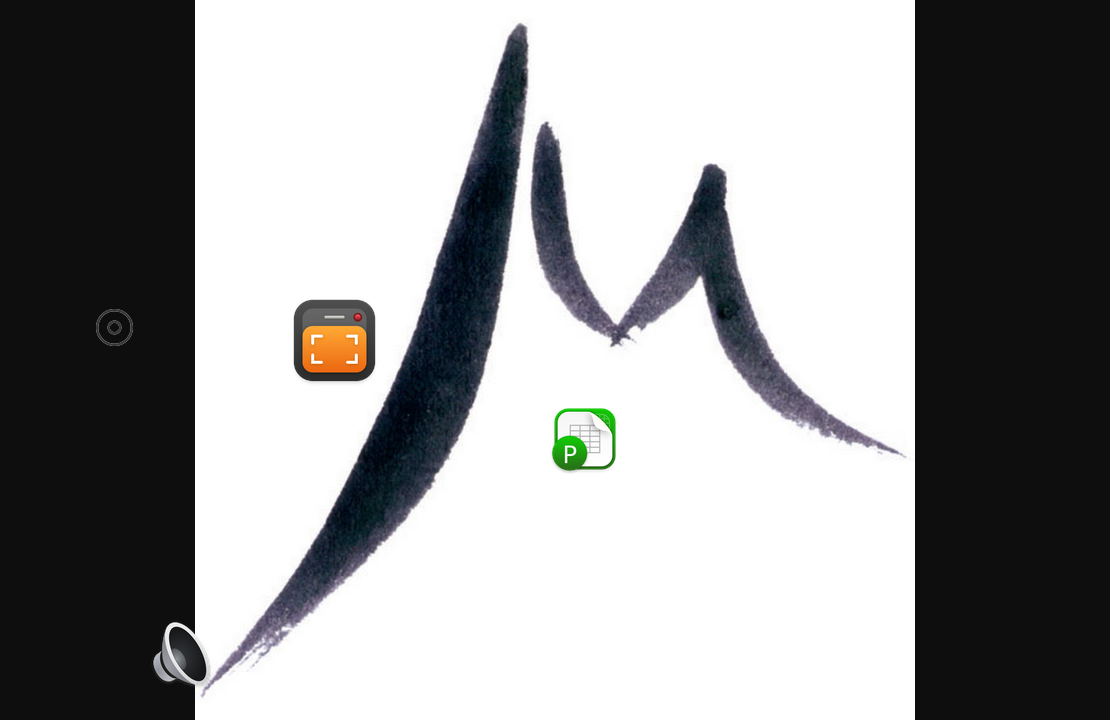  What do you see at coordinates (334, 340) in the screenshot?
I see `open peek app for quick file previews` at bounding box center [334, 340].